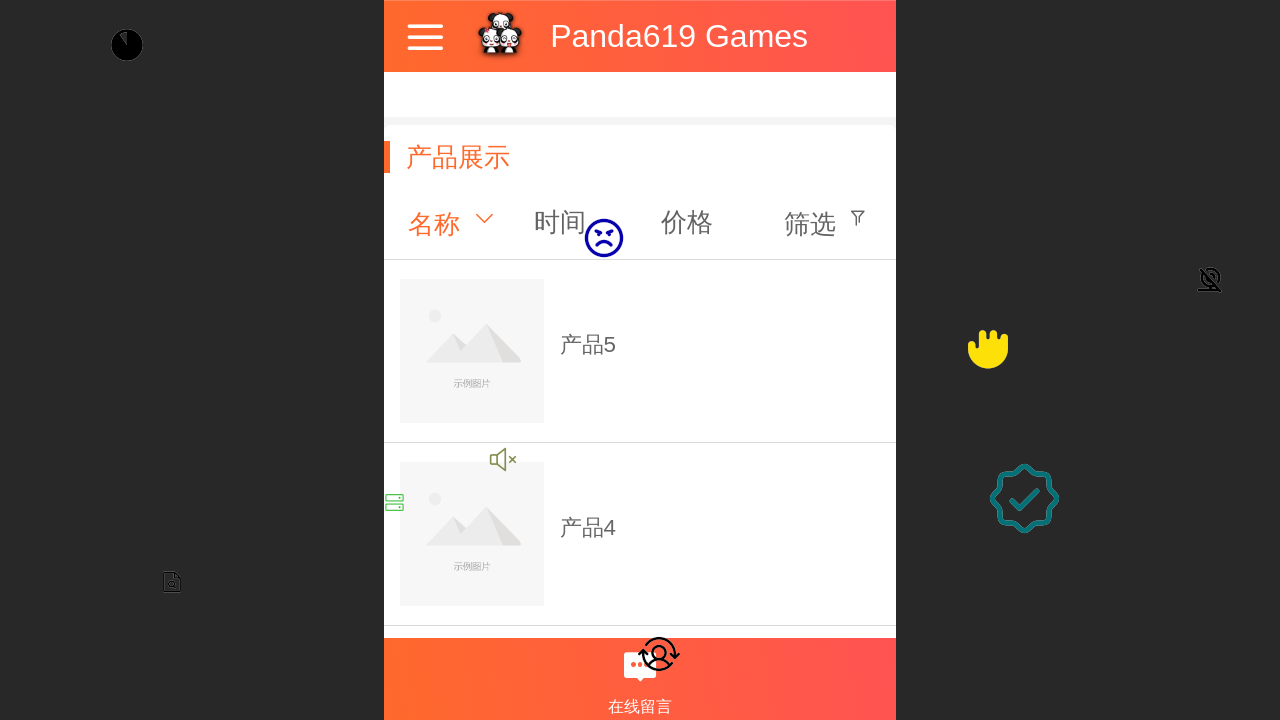  Describe the element at coordinates (394, 502) in the screenshot. I see `access storage or server settings` at that location.